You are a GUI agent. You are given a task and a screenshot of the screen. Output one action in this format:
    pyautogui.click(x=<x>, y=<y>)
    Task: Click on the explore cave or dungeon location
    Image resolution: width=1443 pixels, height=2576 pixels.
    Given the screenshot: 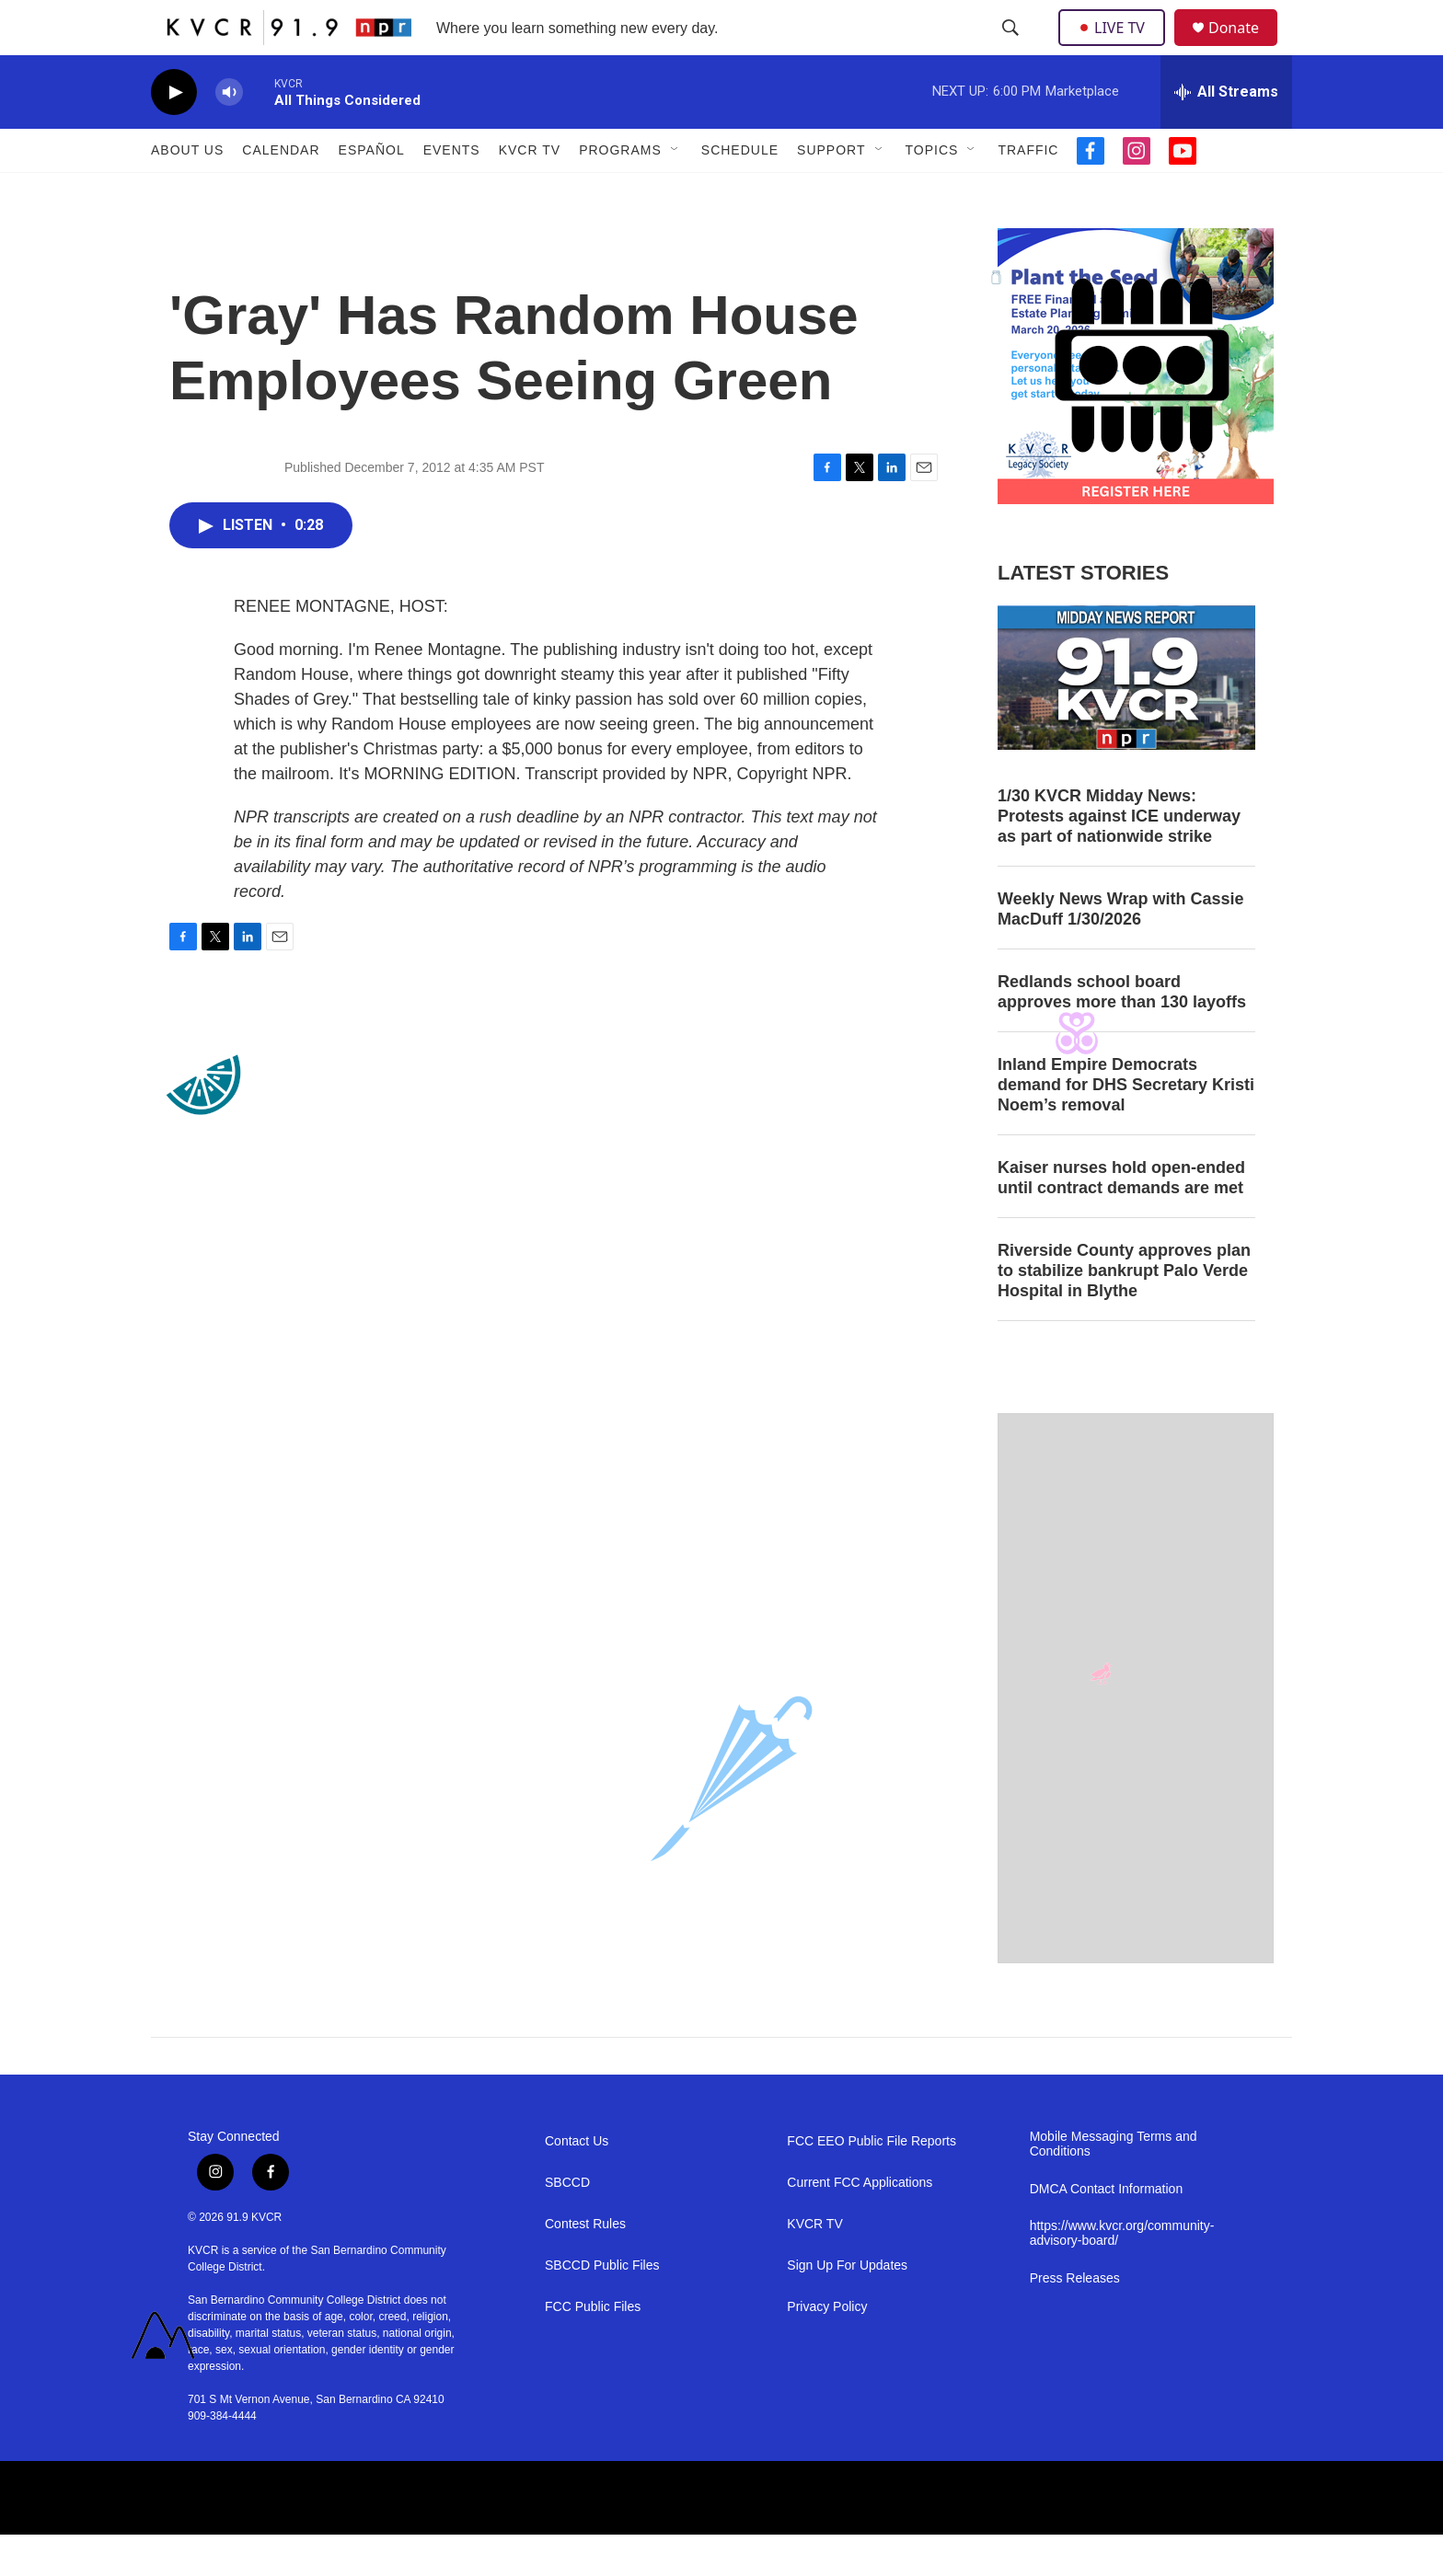 What is the action you would take?
    pyautogui.click(x=163, y=2337)
    